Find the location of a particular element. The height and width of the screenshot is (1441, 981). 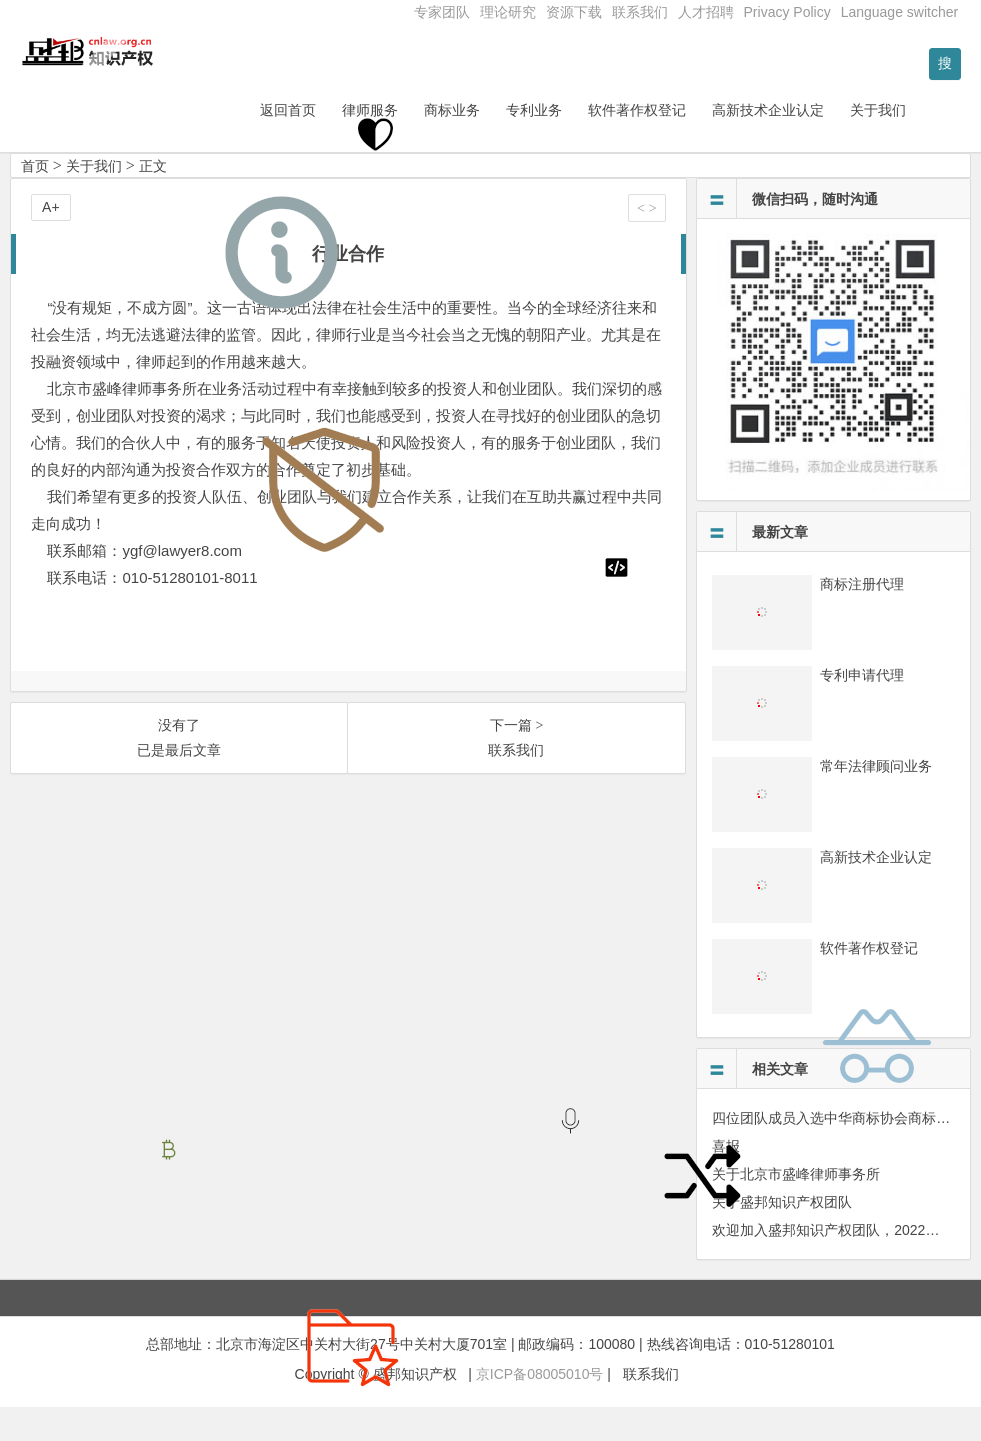

shuffle or randomize playback order is located at coordinates (701, 1176).